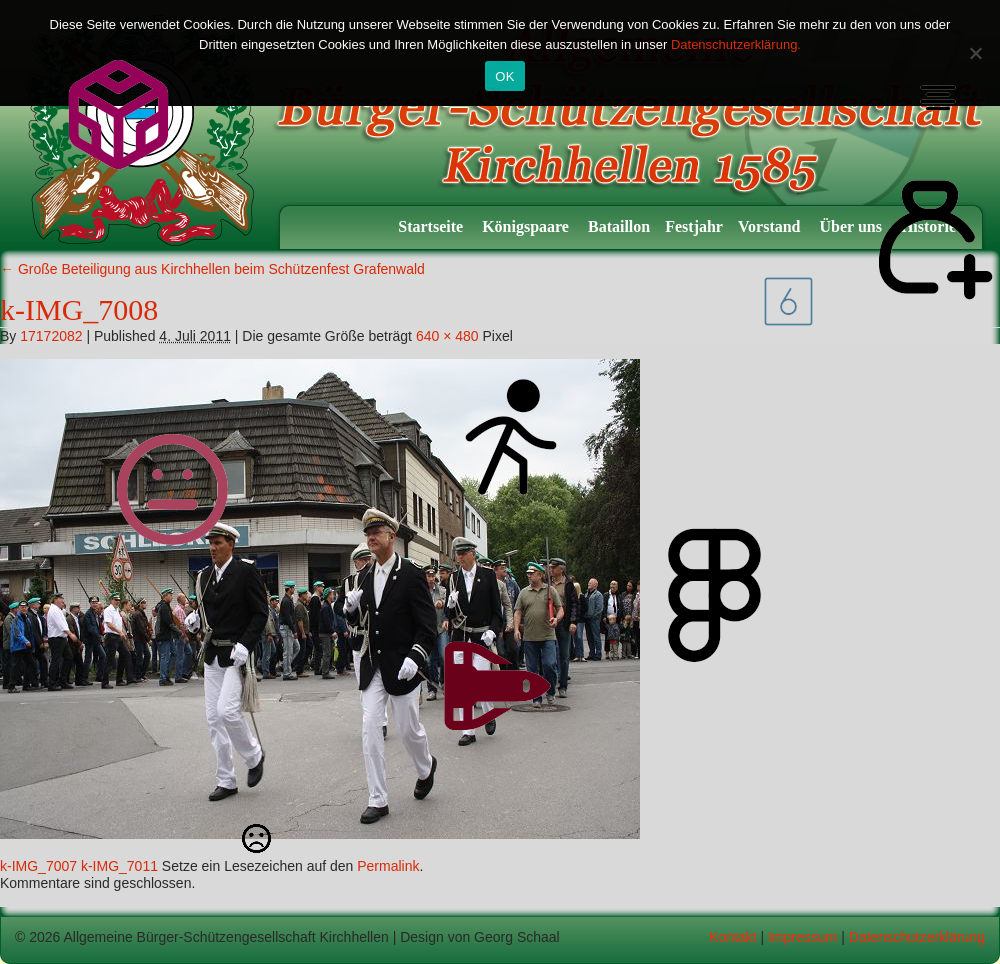 This screenshot has width=1000, height=964. Describe the element at coordinates (930, 237) in the screenshot. I see `add funds to your balance` at that location.